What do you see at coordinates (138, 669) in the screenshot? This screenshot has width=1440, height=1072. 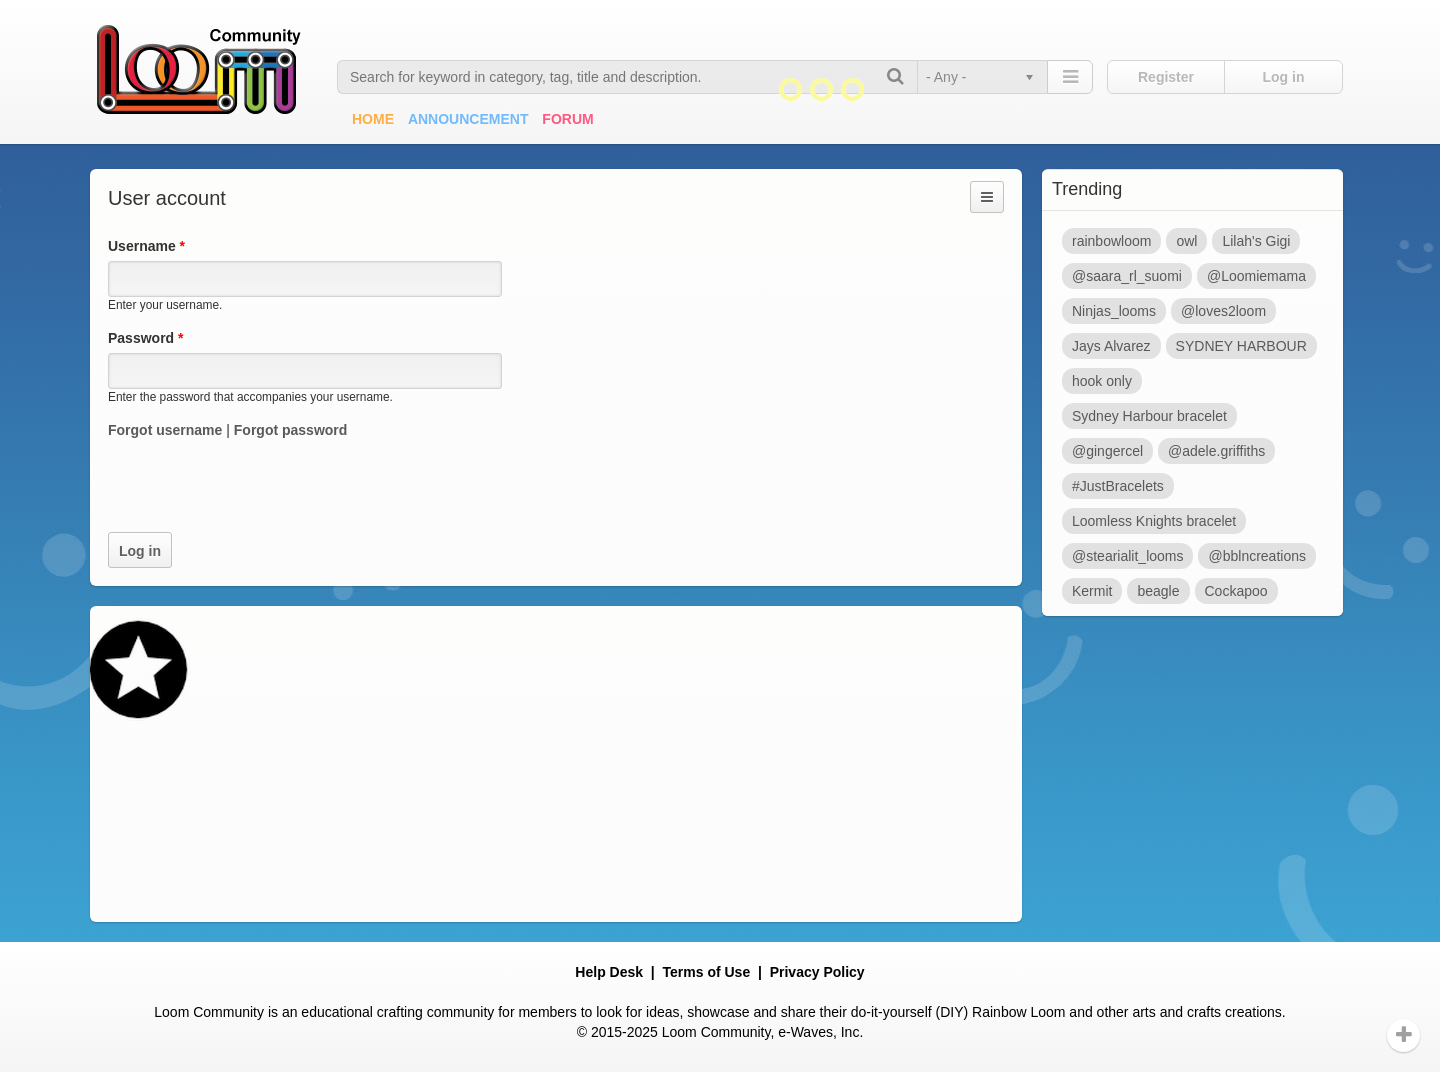 I see `view favorites or starred items` at bounding box center [138, 669].